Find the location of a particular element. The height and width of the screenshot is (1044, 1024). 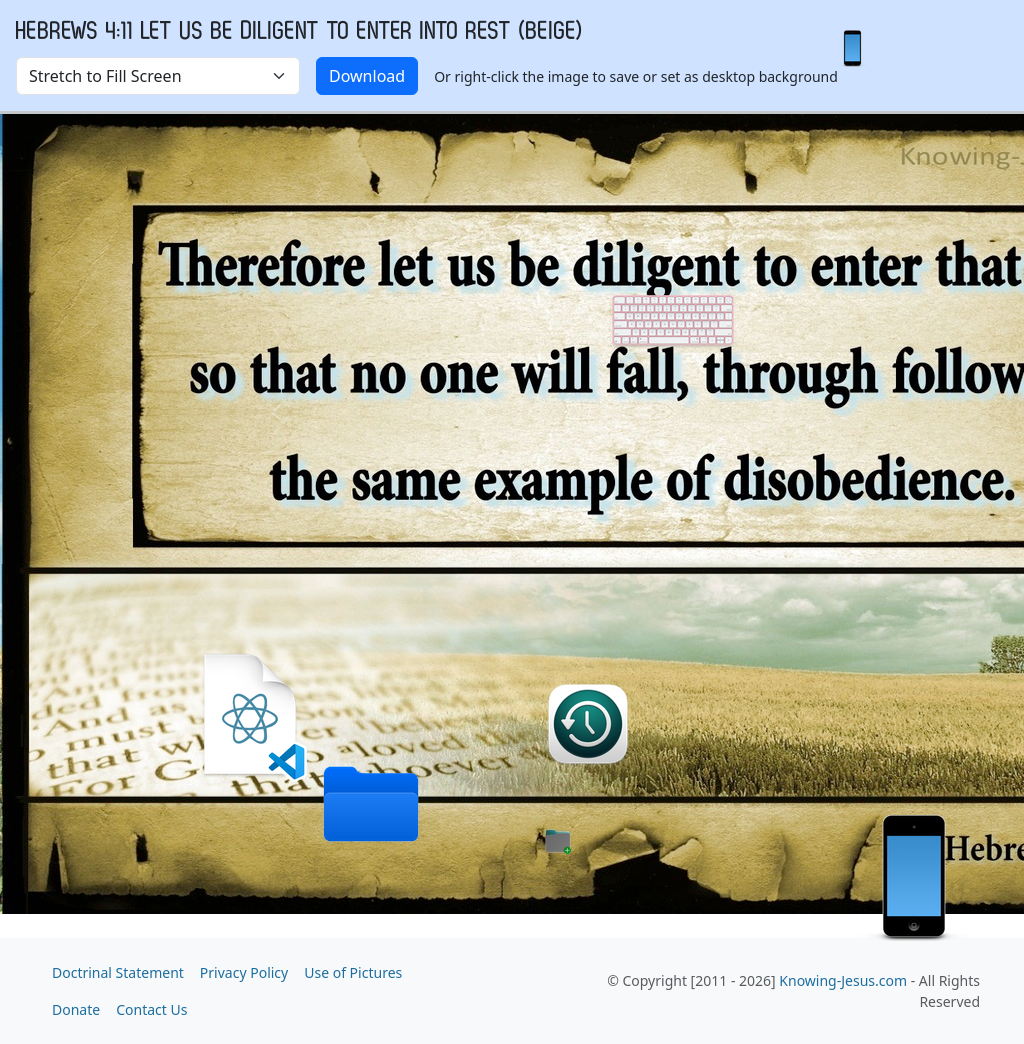

manage connected iPhone device is located at coordinates (852, 48).